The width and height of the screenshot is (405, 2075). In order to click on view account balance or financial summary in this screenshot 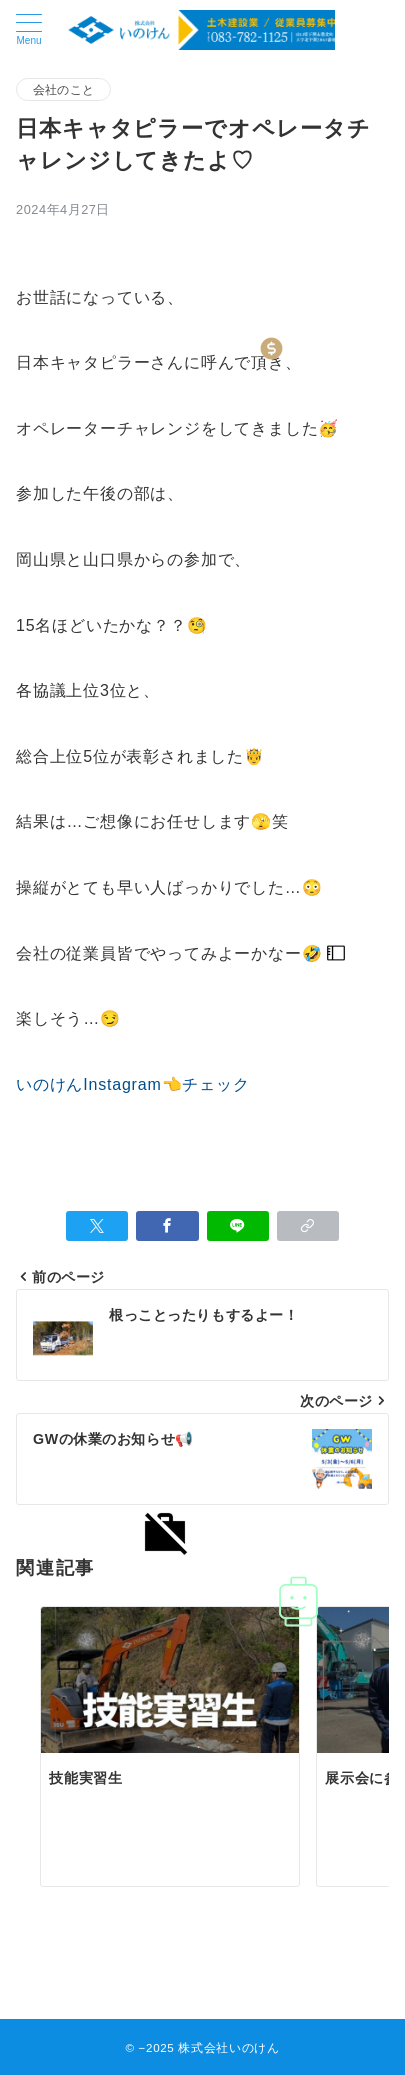, I will do `click(271, 348)`.